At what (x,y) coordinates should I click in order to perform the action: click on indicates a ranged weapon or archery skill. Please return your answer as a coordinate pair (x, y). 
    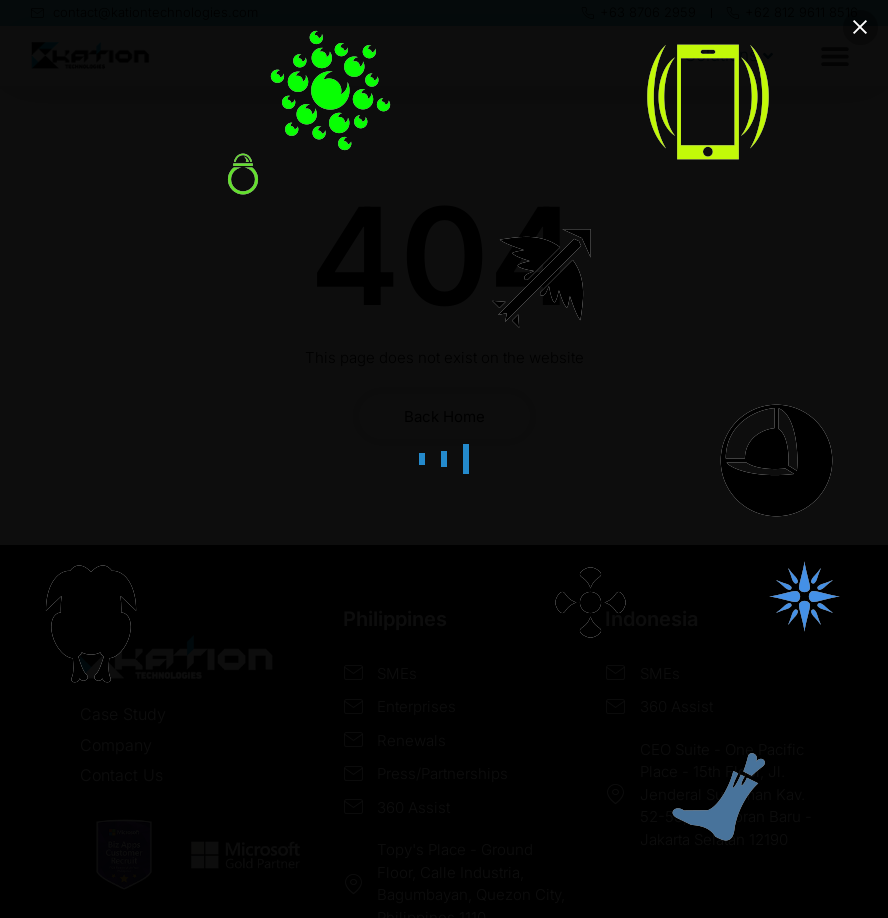
    Looking at the image, I should click on (541, 278).